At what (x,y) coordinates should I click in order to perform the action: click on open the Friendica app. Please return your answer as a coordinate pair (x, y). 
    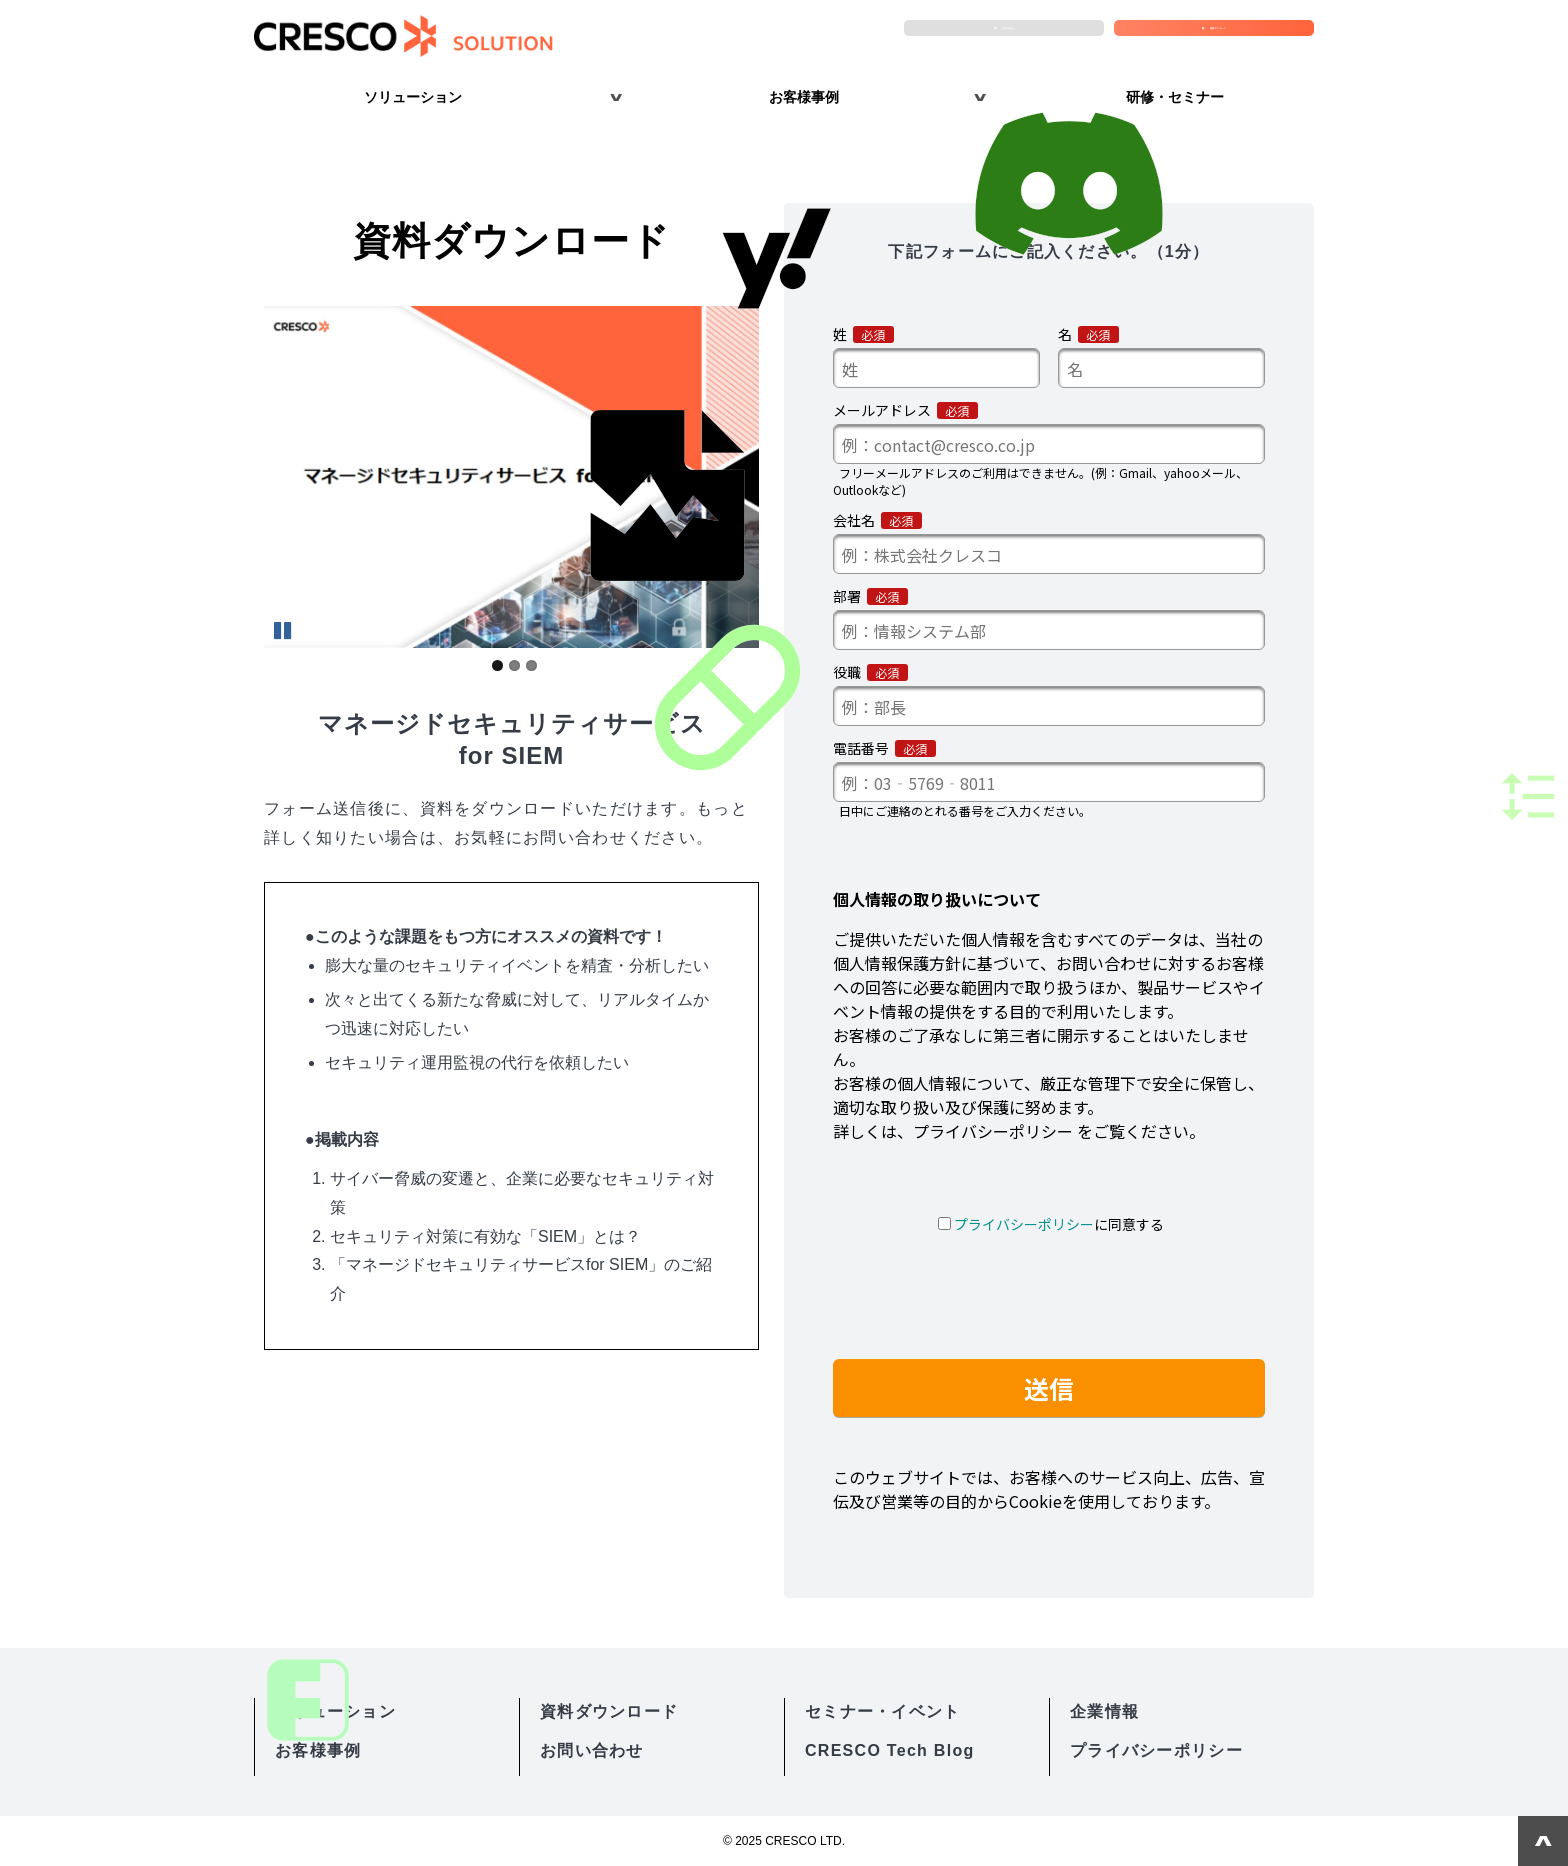
    Looking at the image, I should click on (308, 1700).